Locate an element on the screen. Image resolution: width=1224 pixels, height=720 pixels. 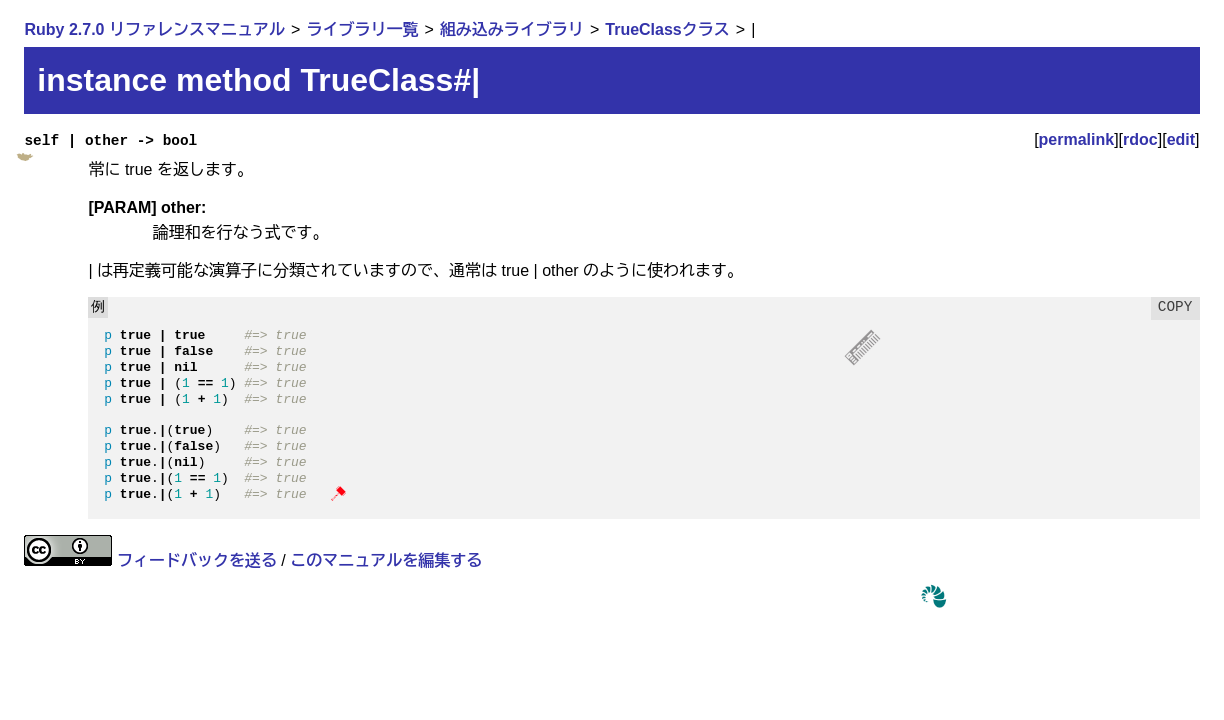
select mongolia as your country or region is located at coordinates (25, 157).